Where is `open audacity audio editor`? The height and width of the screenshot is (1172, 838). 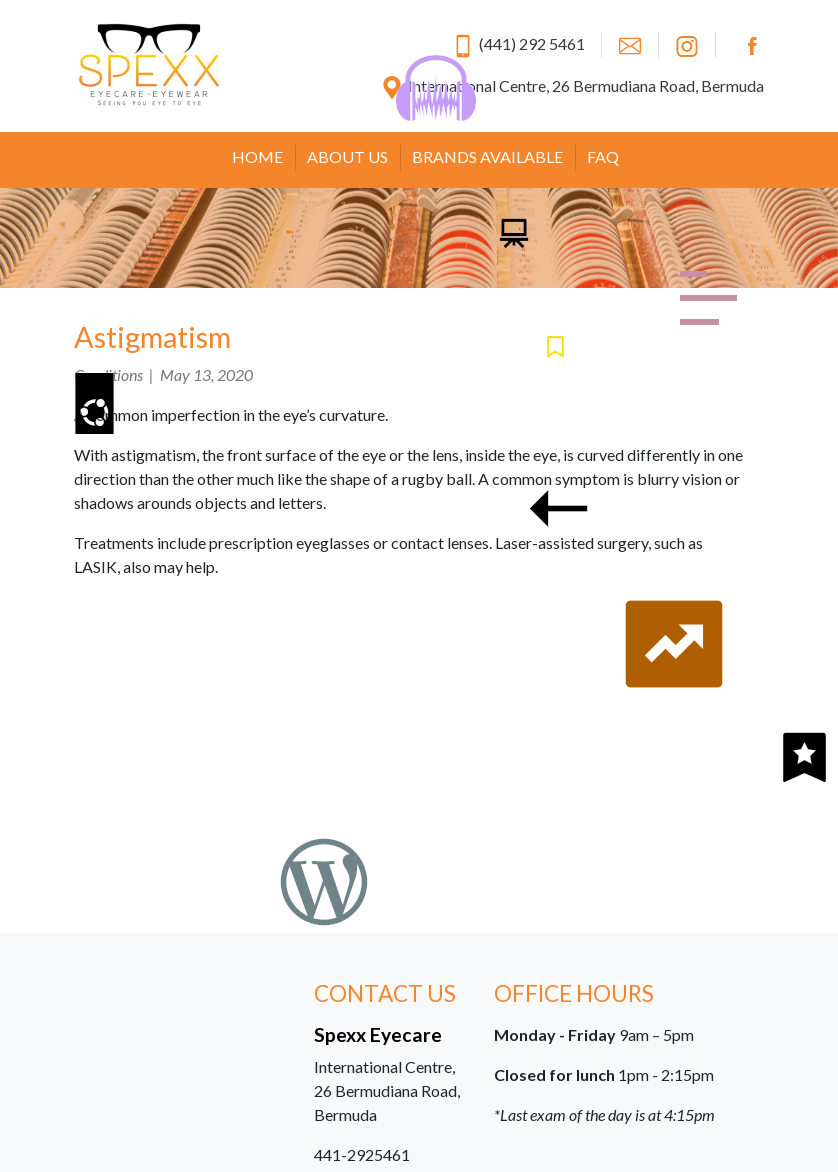 open audacity audio editor is located at coordinates (436, 88).